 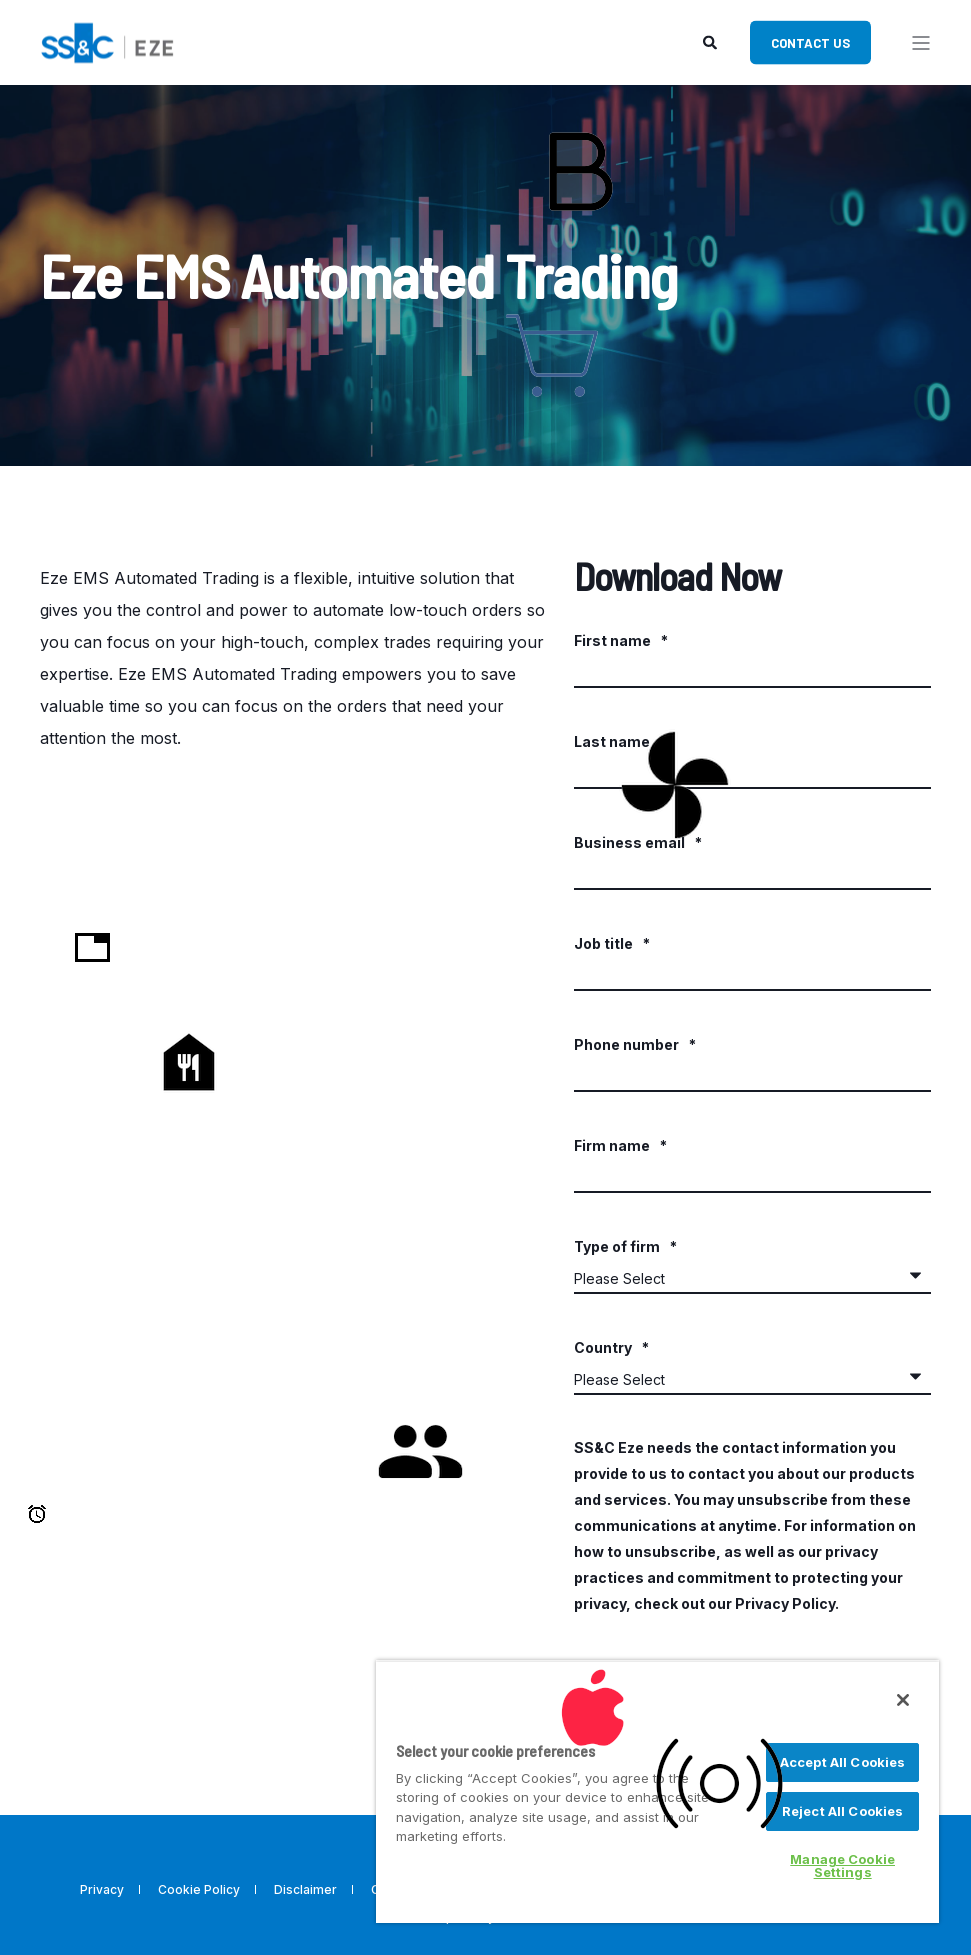 I want to click on find nearby food banks or food assistance locations, so click(x=189, y=1062).